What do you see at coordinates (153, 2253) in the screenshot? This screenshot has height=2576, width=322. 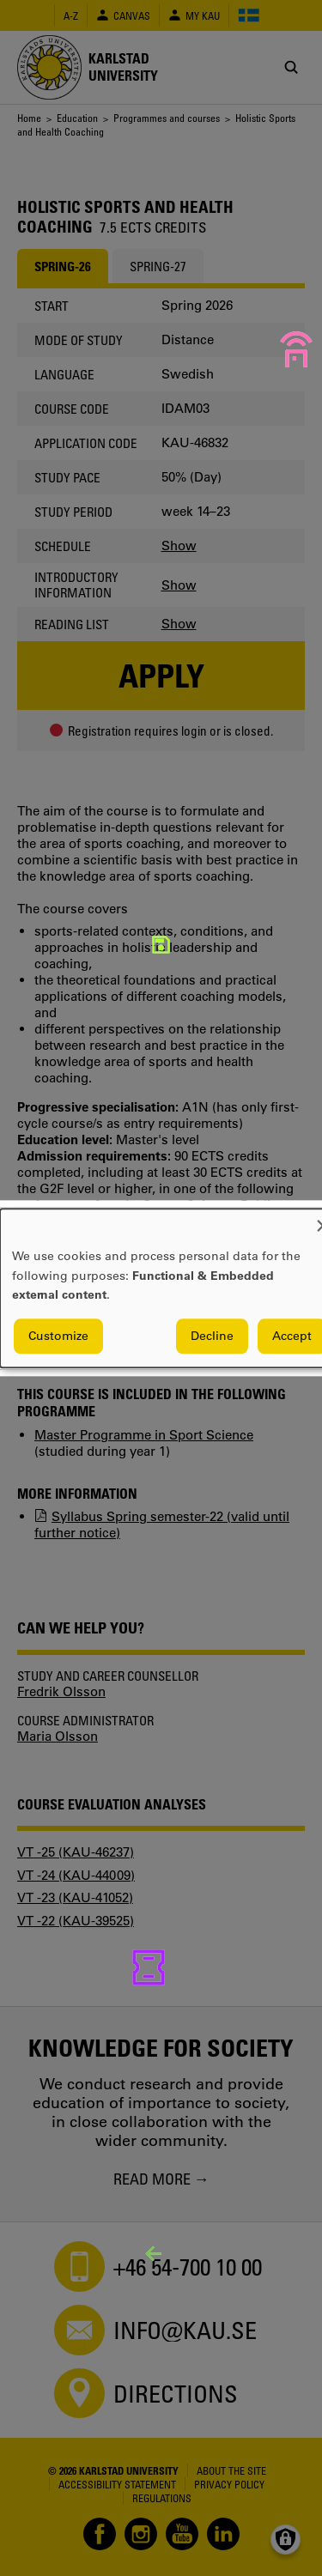 I see `go back to the previous screen` at bounding box center [153, 2253].